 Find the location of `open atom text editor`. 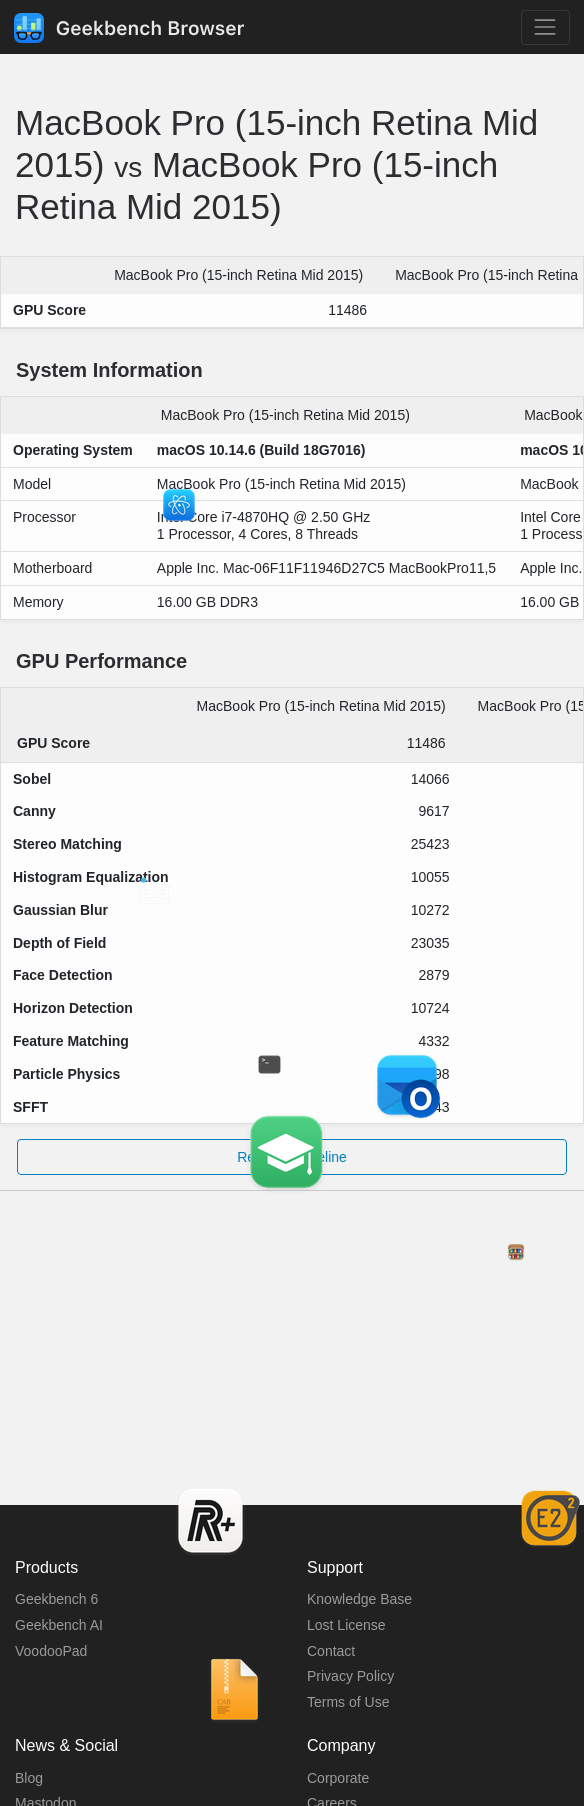

open atom text editor is located at coordinates (179, 505).